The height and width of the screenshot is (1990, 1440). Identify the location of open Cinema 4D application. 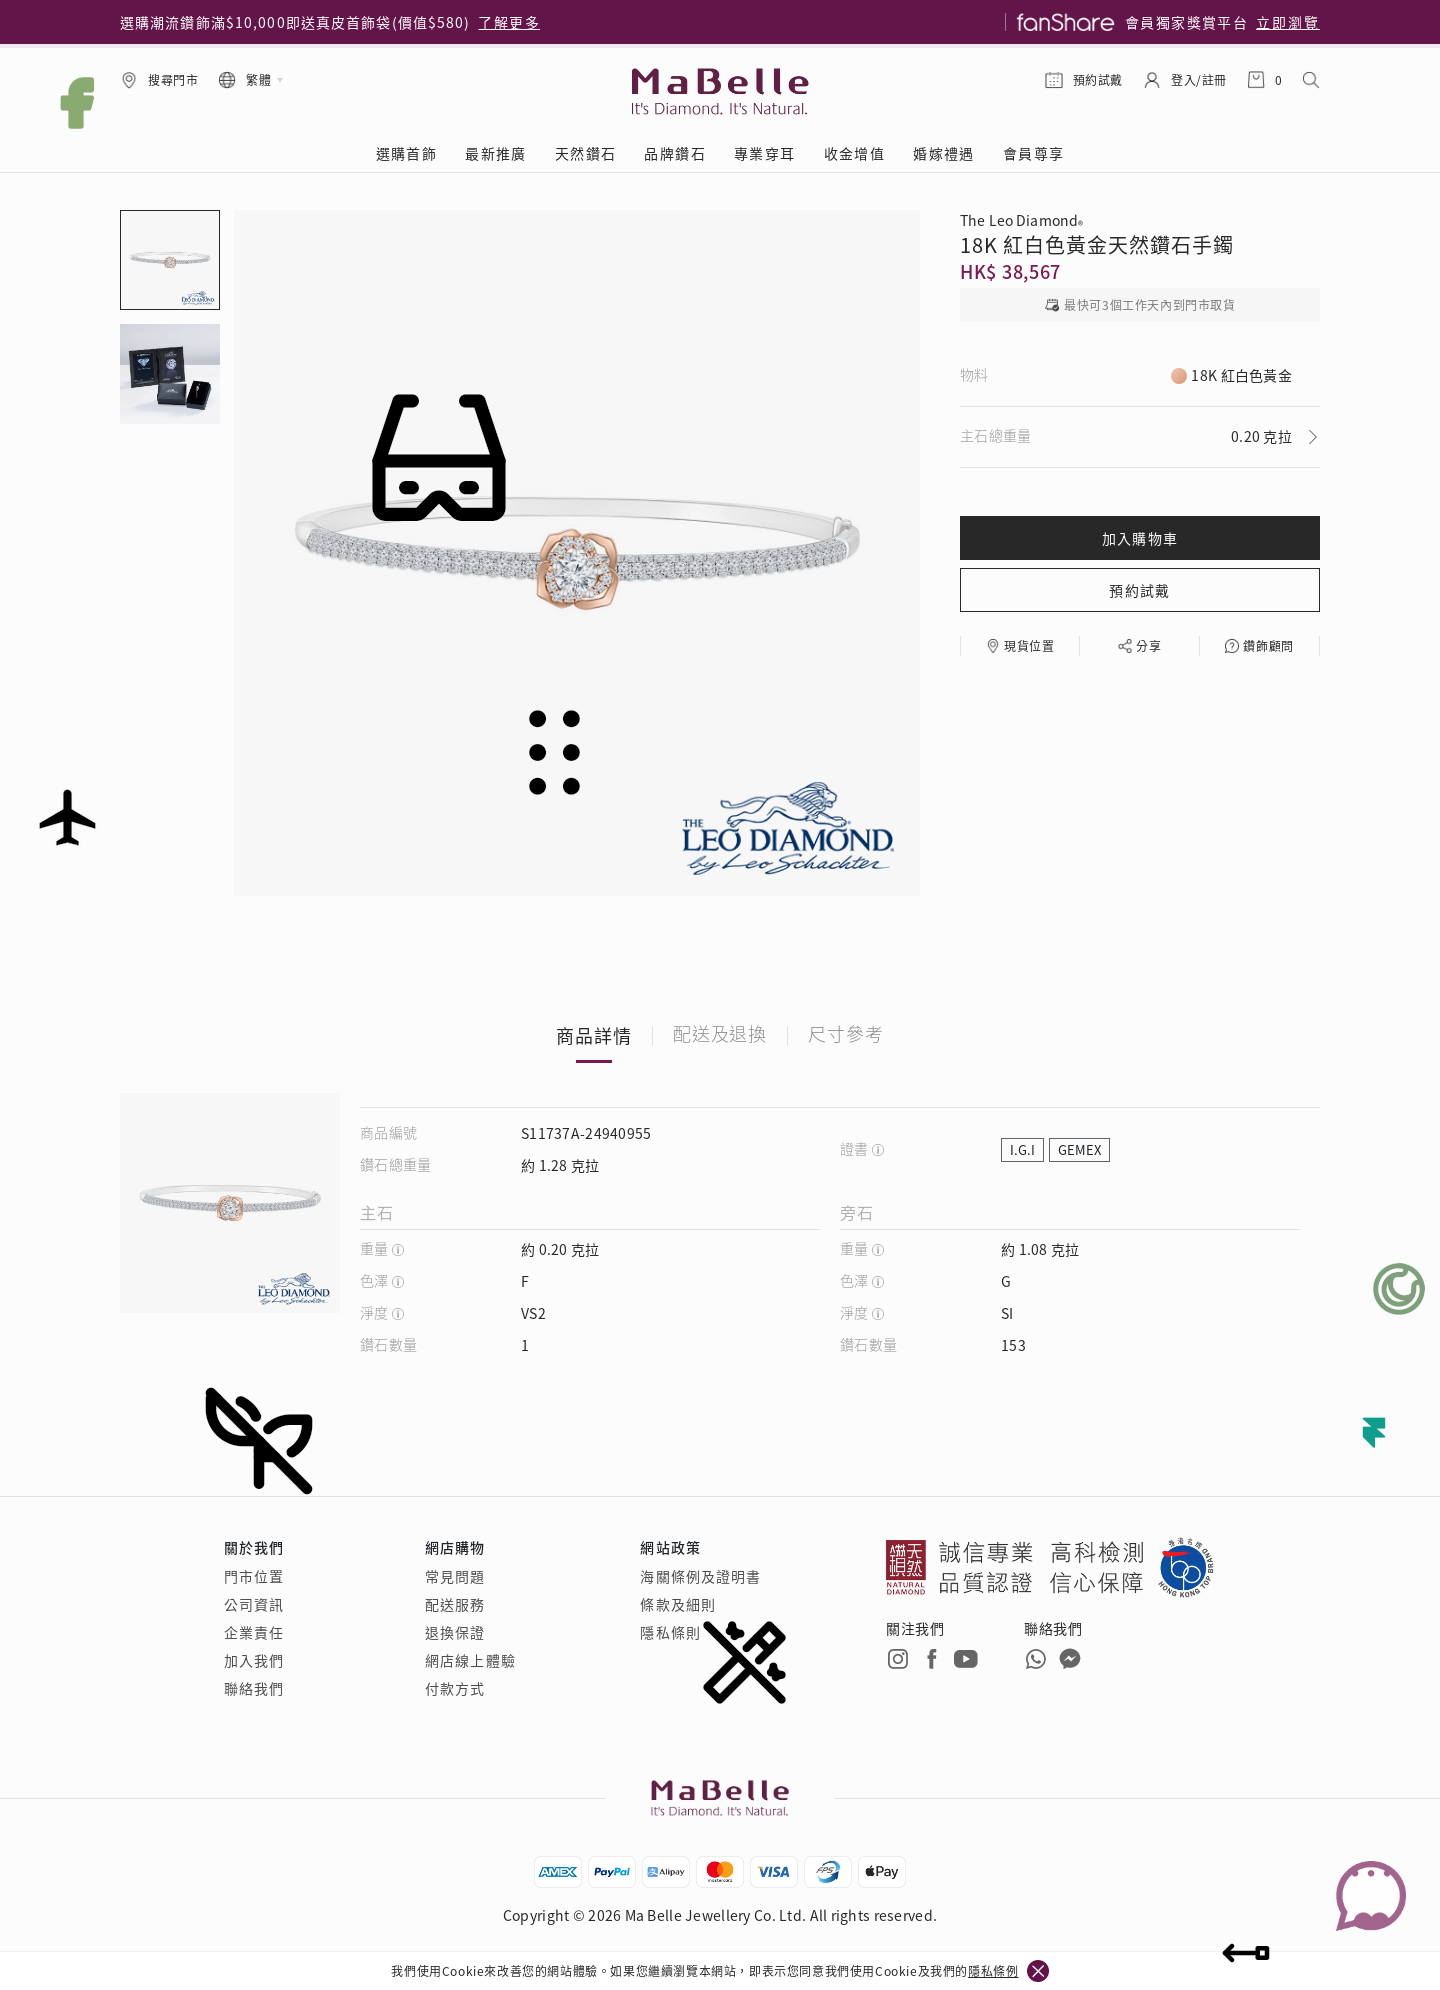
(1399, 1289).